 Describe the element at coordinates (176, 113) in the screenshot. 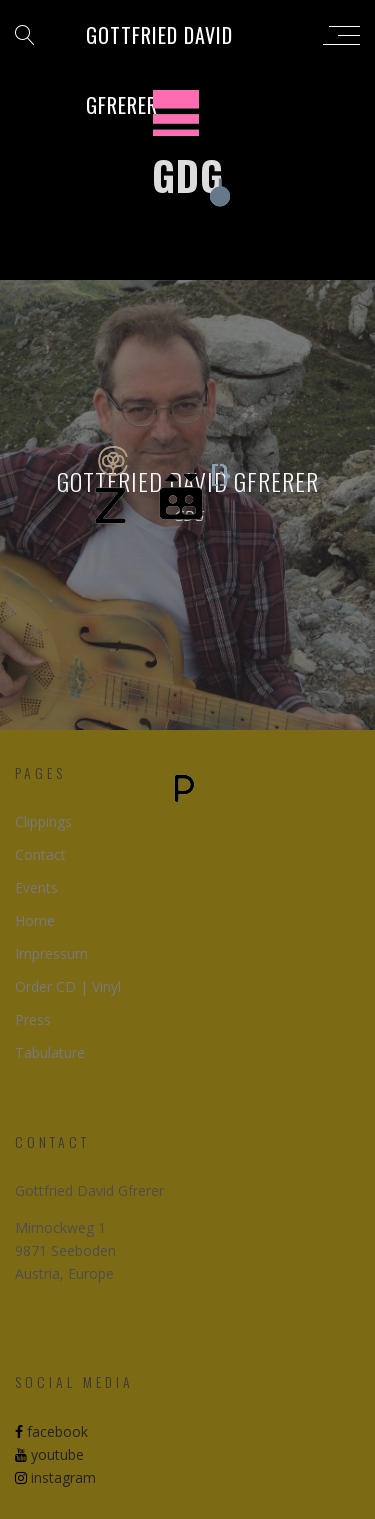

I see `platform.sh logo` at that location.